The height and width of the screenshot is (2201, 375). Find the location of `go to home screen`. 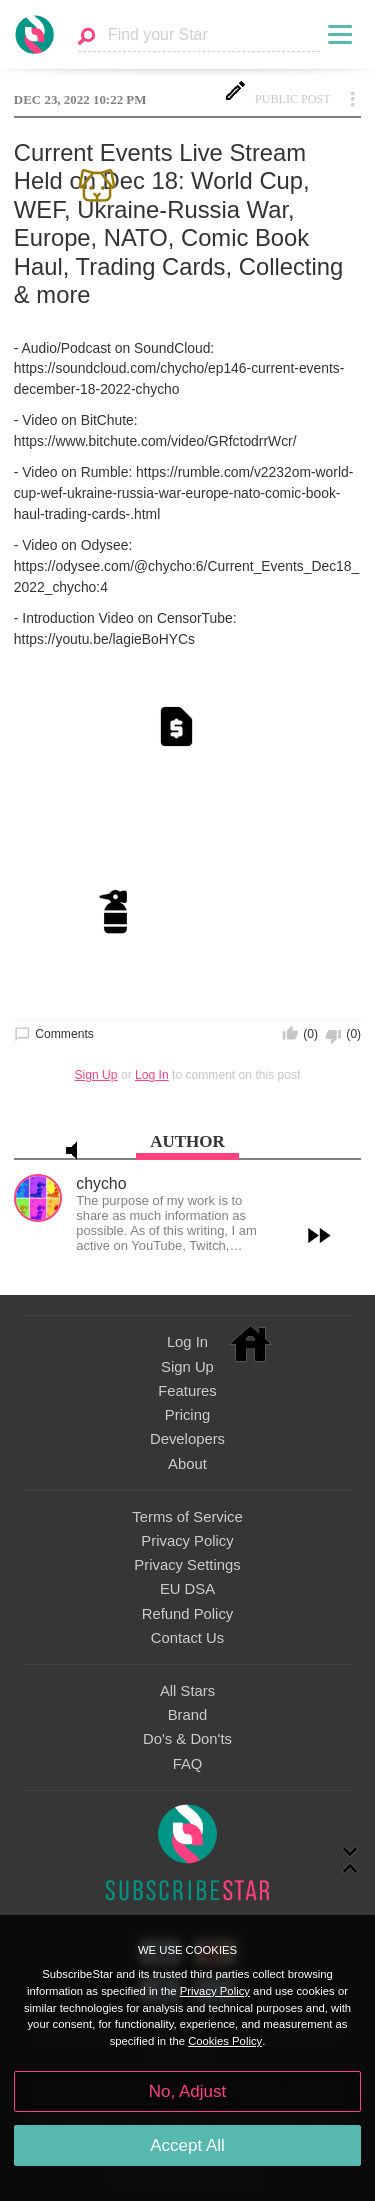

go to home screen is located at coordinates (250, 1344).